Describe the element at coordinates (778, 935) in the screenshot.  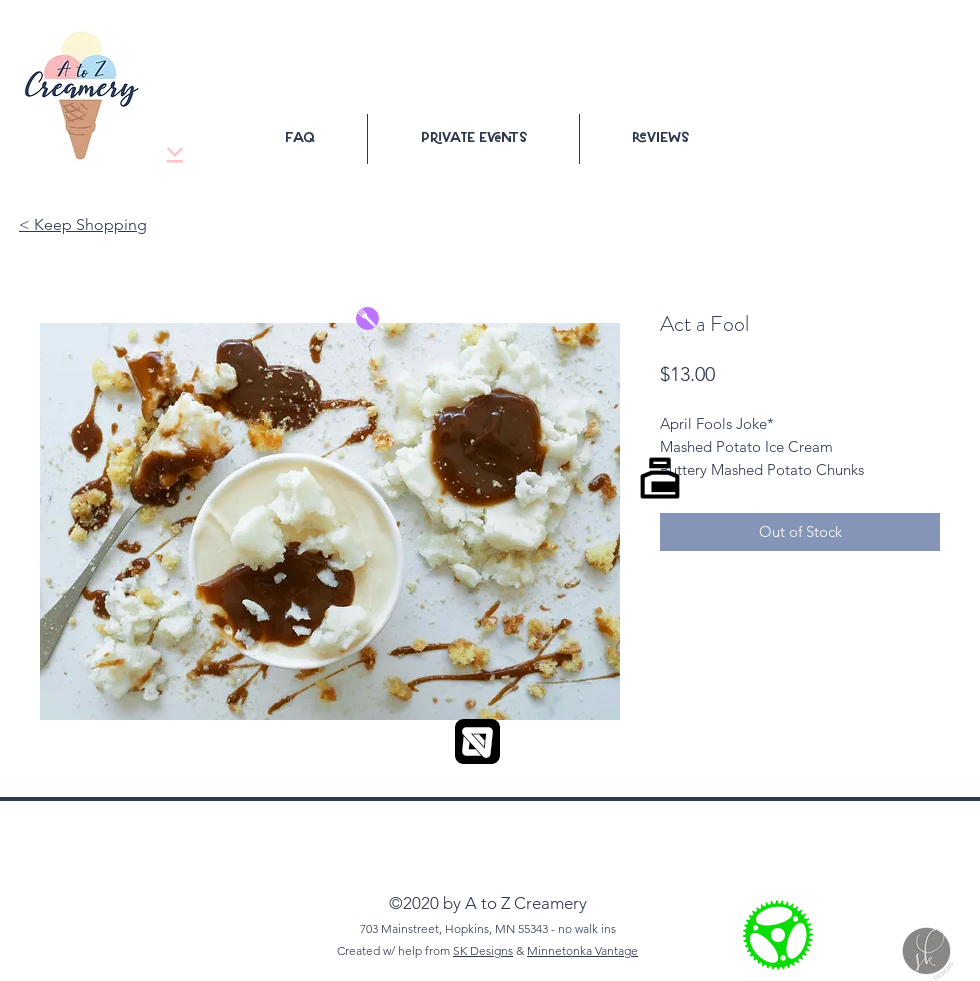
I see `actix web framework logo` at that location.